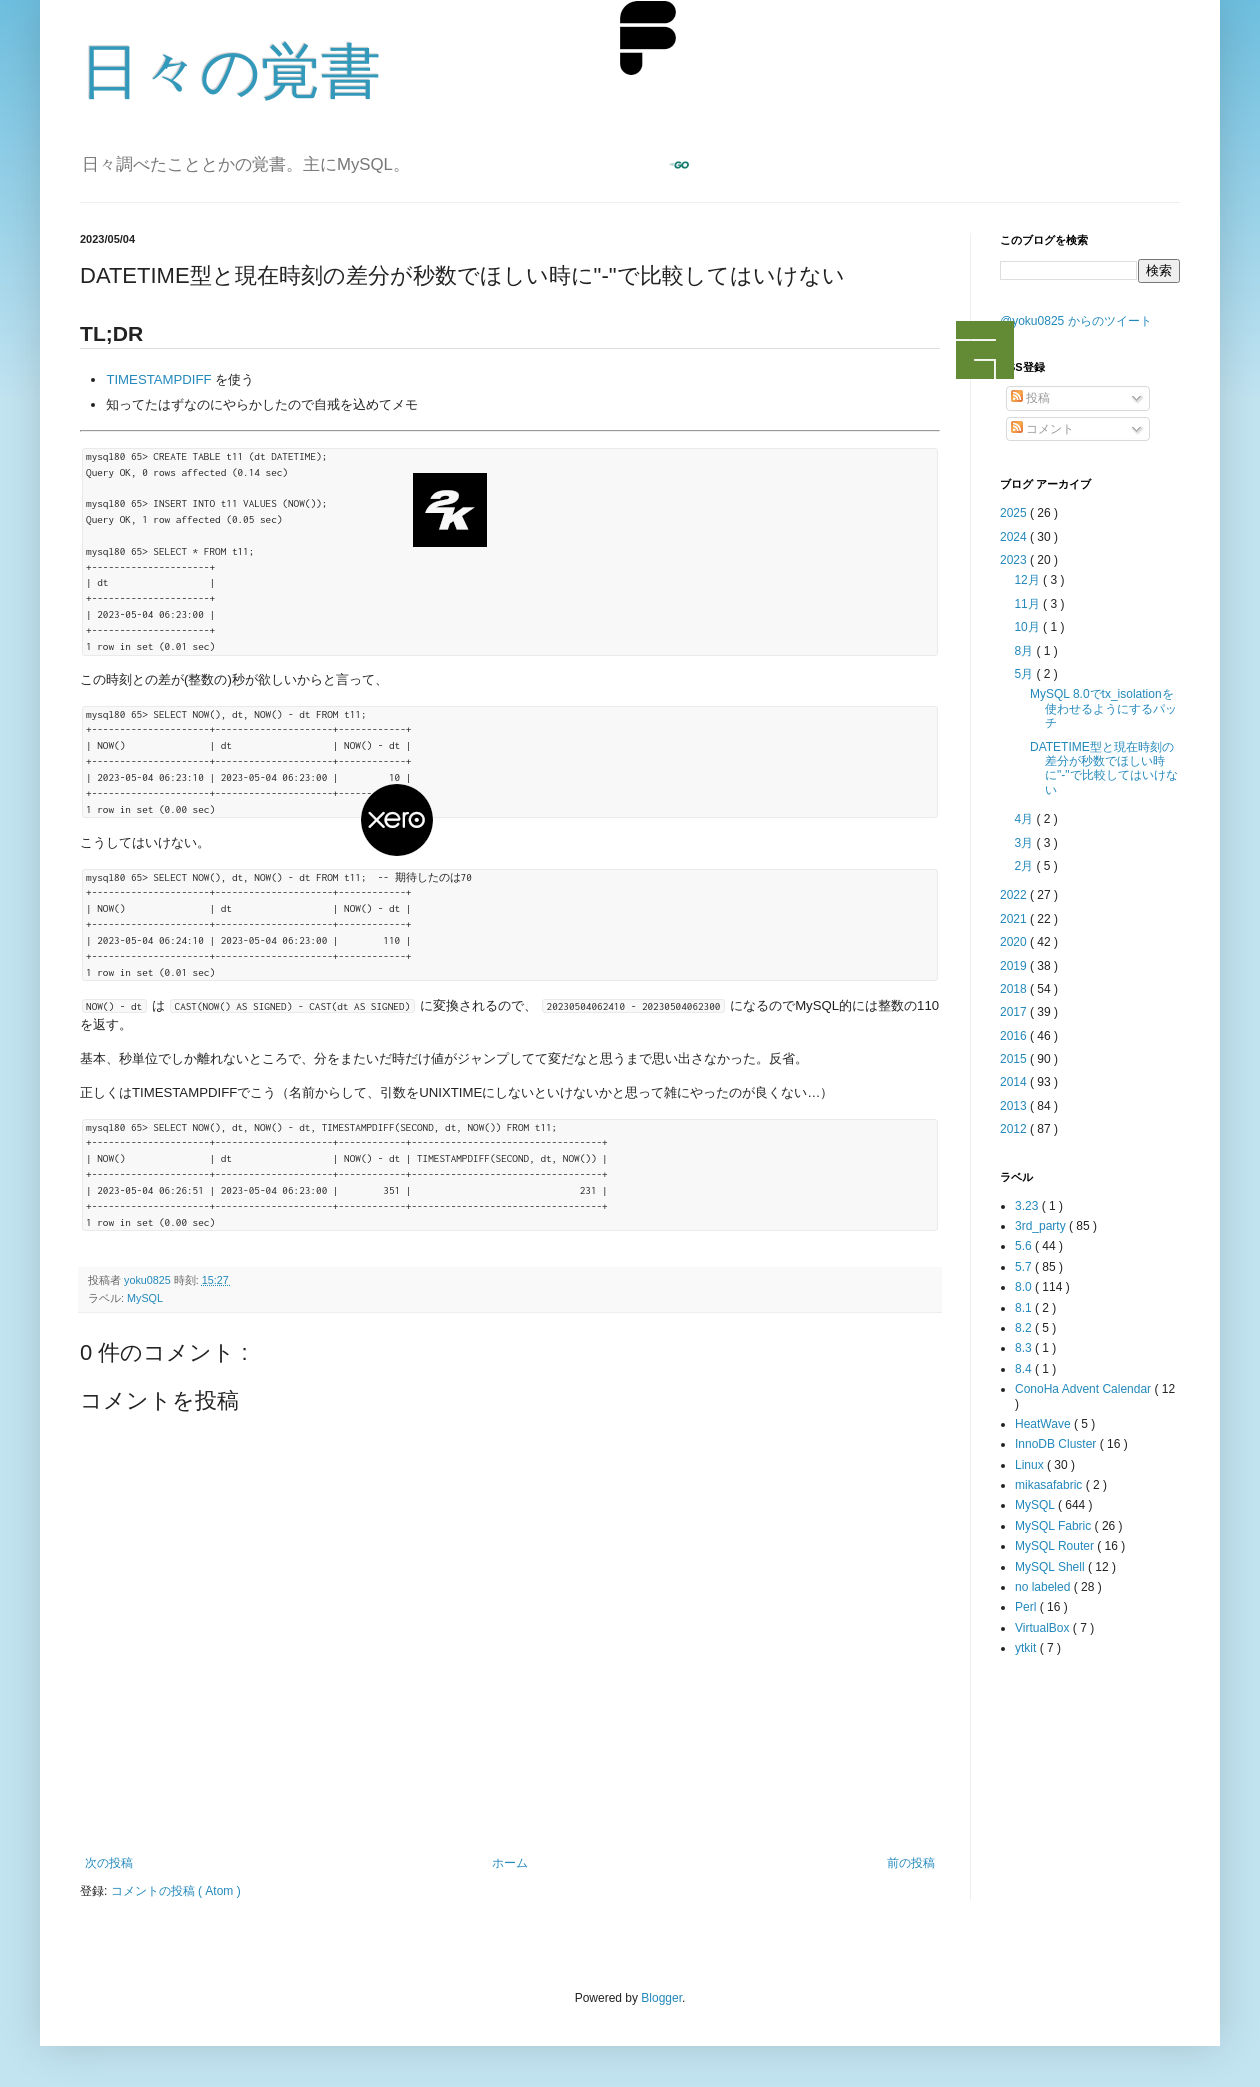 This screenshot has height=2087, width=1260. I want to click on 2K Games company logo, so click(450, 510).